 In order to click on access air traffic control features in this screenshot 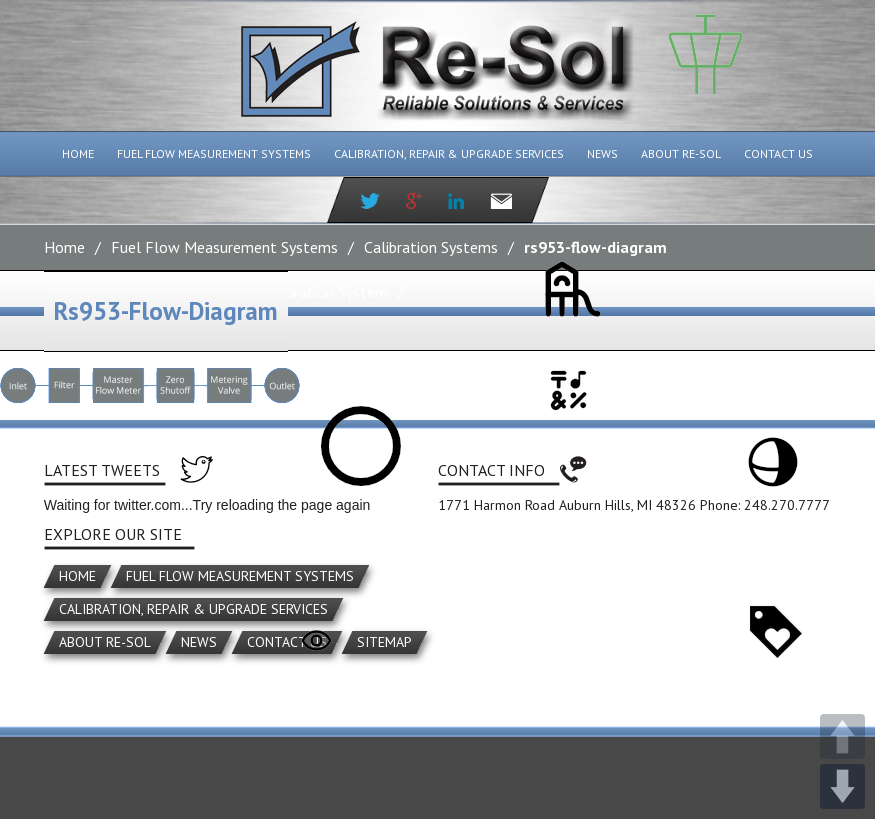, I will do `click(705, 54)`.